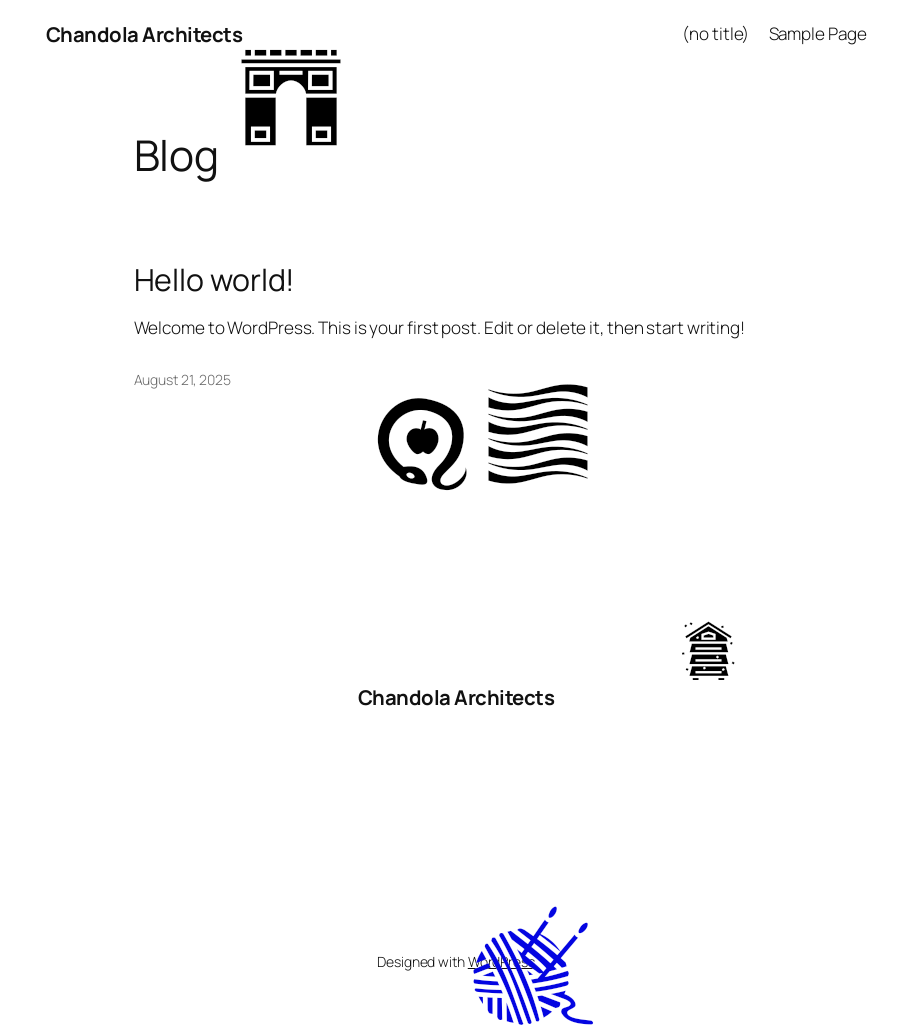 This screenshot has height=1036, width=912. Describe the element at coordinates (534, 965) in the screenshot. I see `yarn or wool crafting material indicator` at that location.